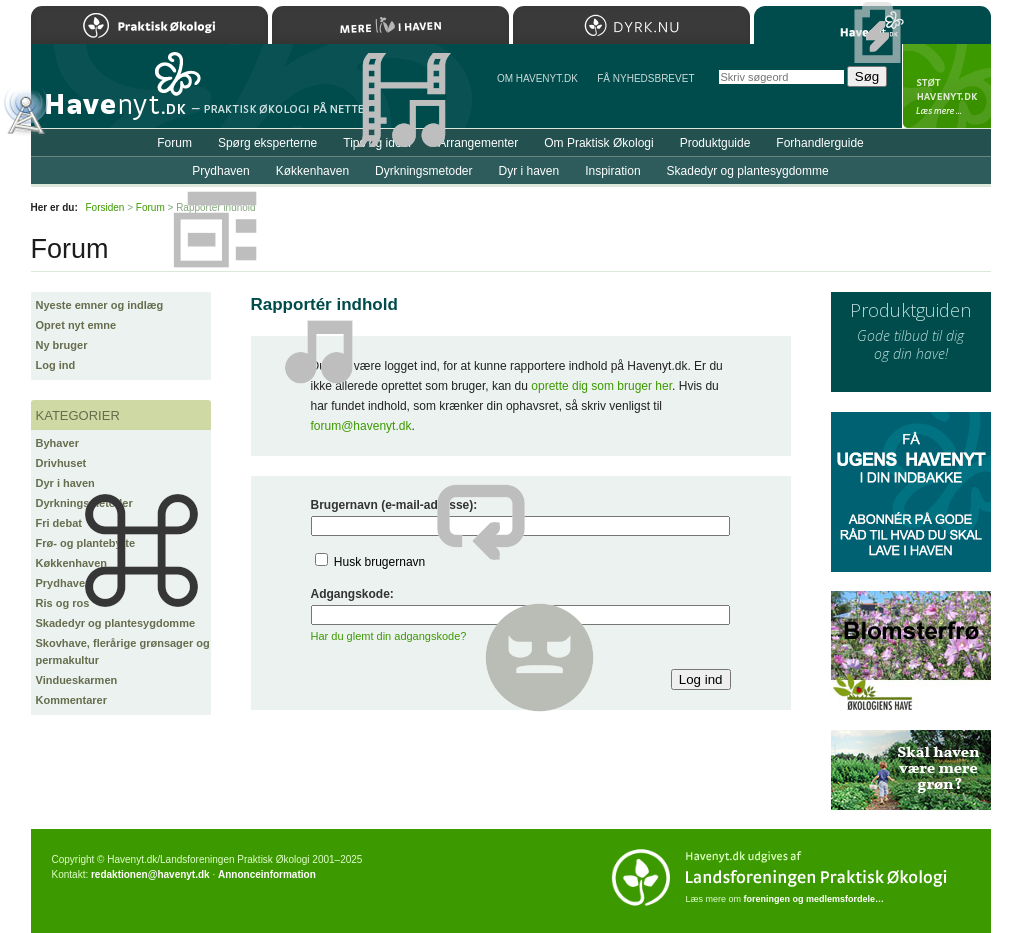 The height and width of the screenshot is (933, 1021). What do you see at coordinates (141, 550) in the screenshot?
I see `command key symbol on mac keyboards` at bounding box center [141, 550].